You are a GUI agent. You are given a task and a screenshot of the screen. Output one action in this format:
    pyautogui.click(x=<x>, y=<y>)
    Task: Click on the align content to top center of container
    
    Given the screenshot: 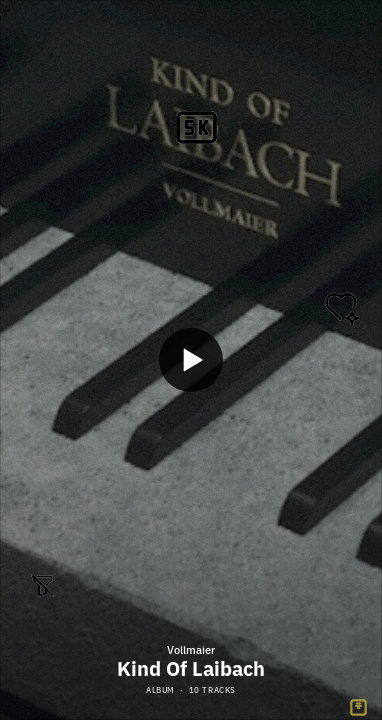 What is the action you would take?
    pyautogui.click(x=358, y=707)
    